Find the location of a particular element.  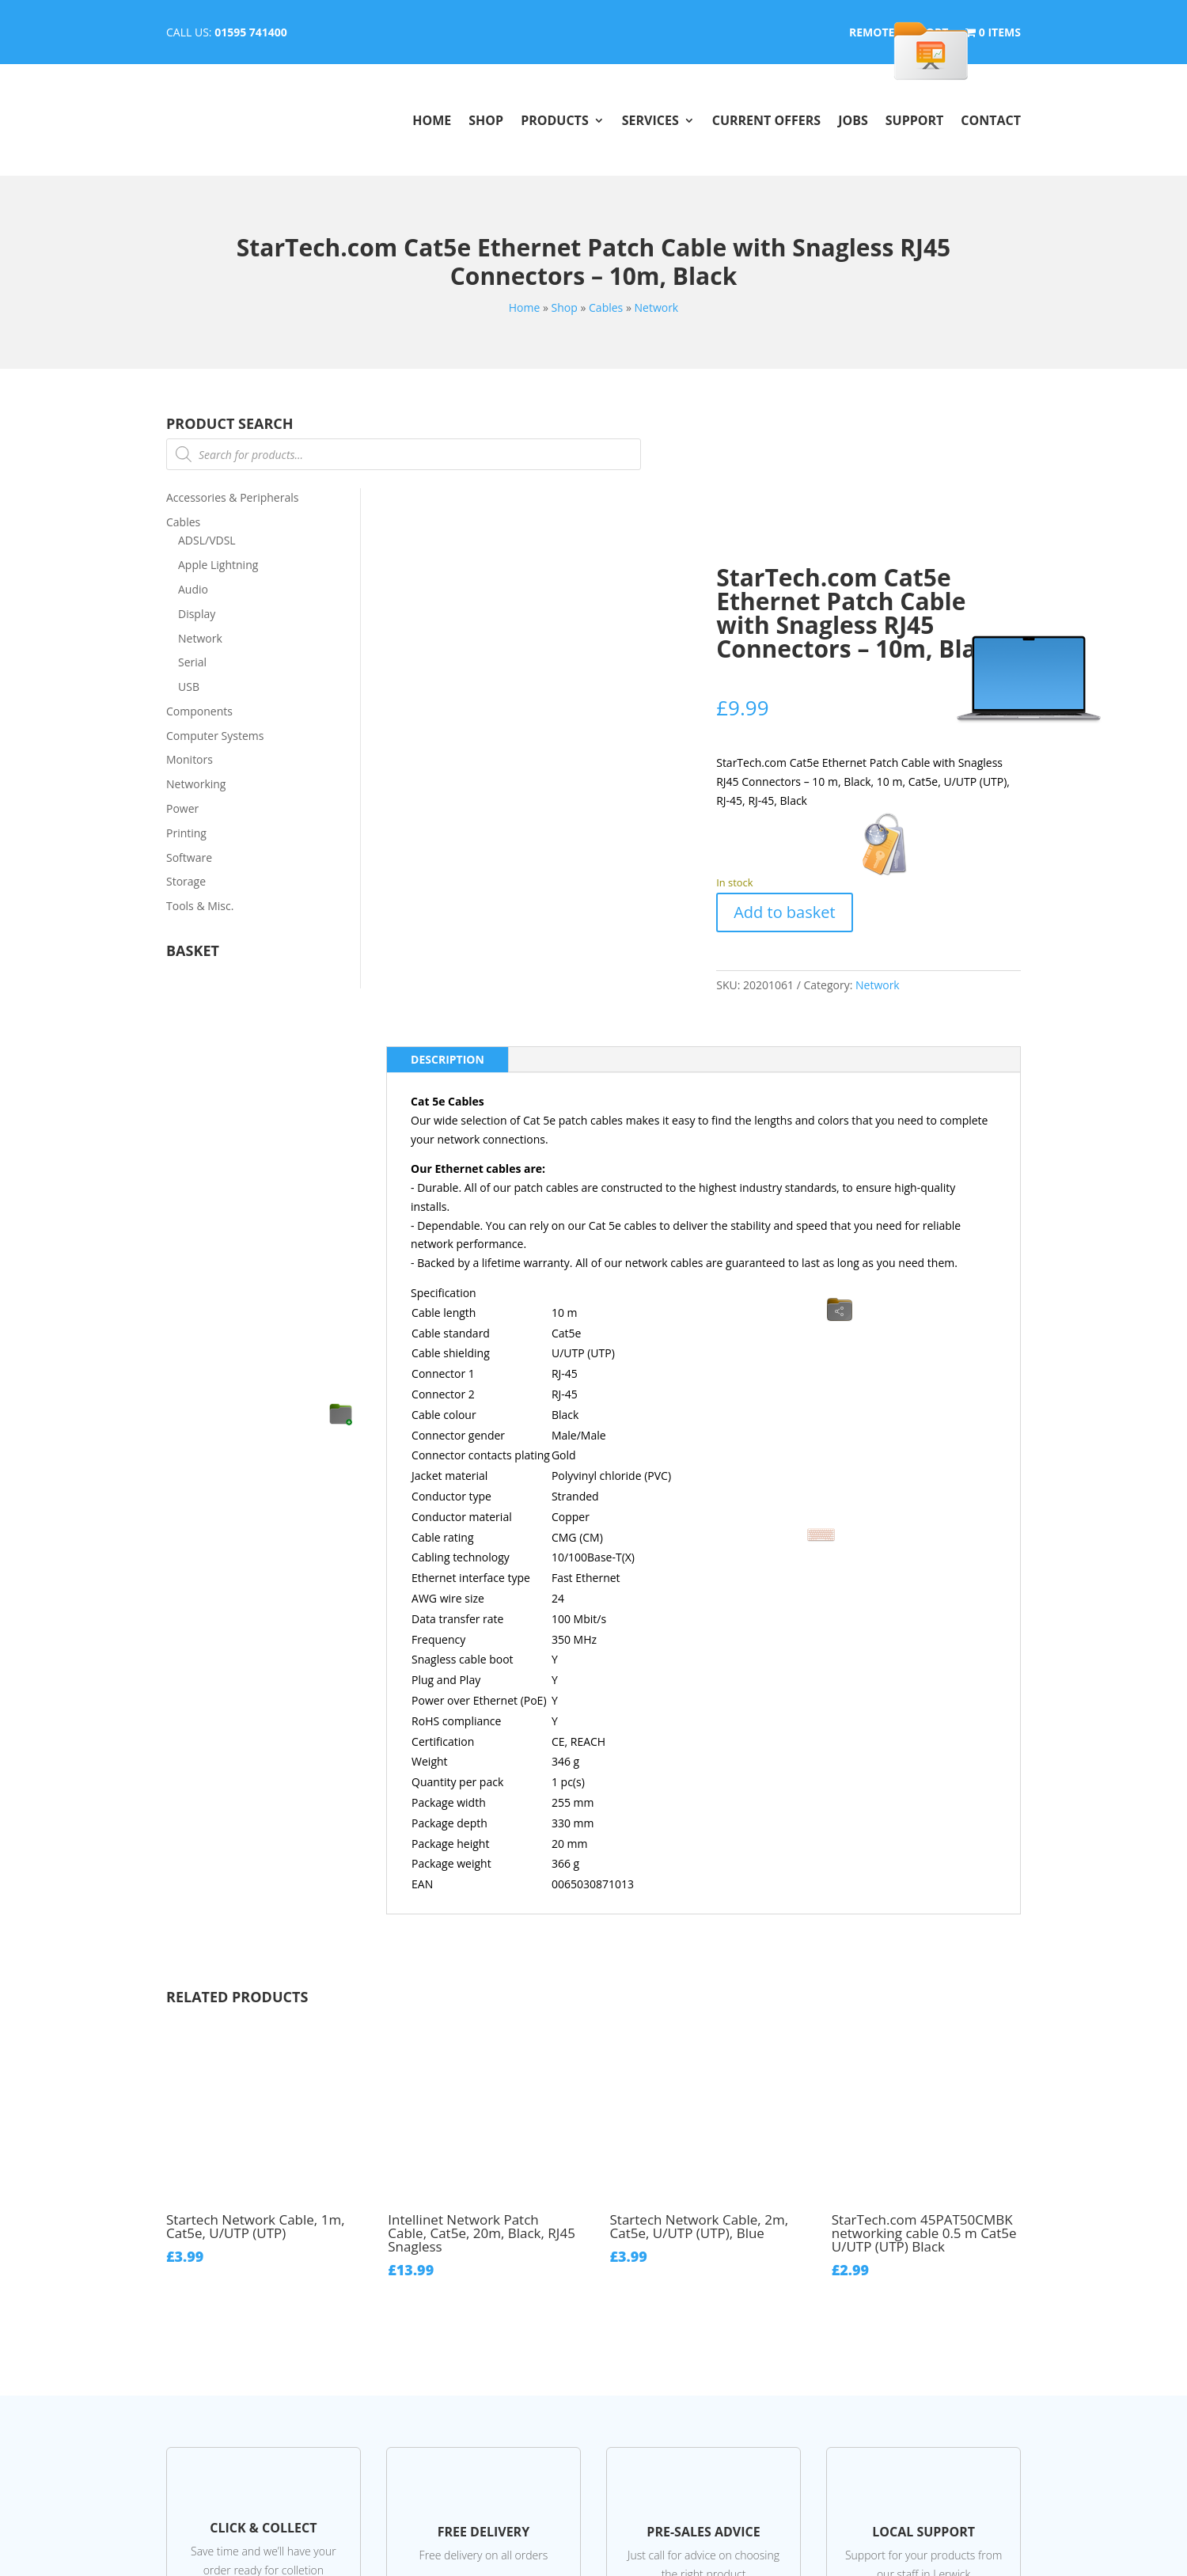

create a new folder is located at coordinates (340, 1413).